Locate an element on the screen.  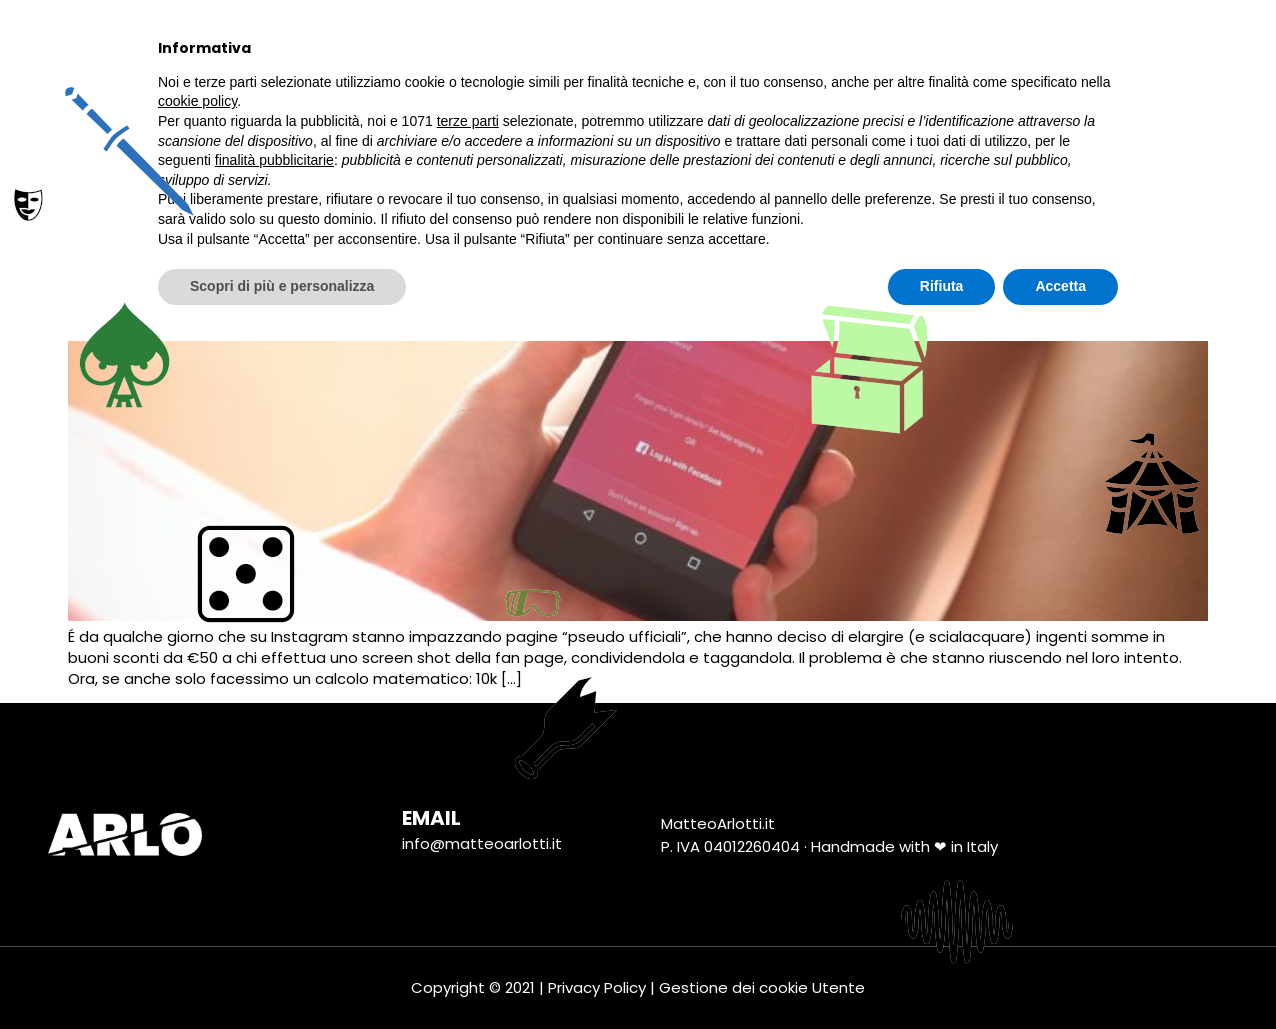
enable safety mode or protective settings is located at coordinates (533, 603).